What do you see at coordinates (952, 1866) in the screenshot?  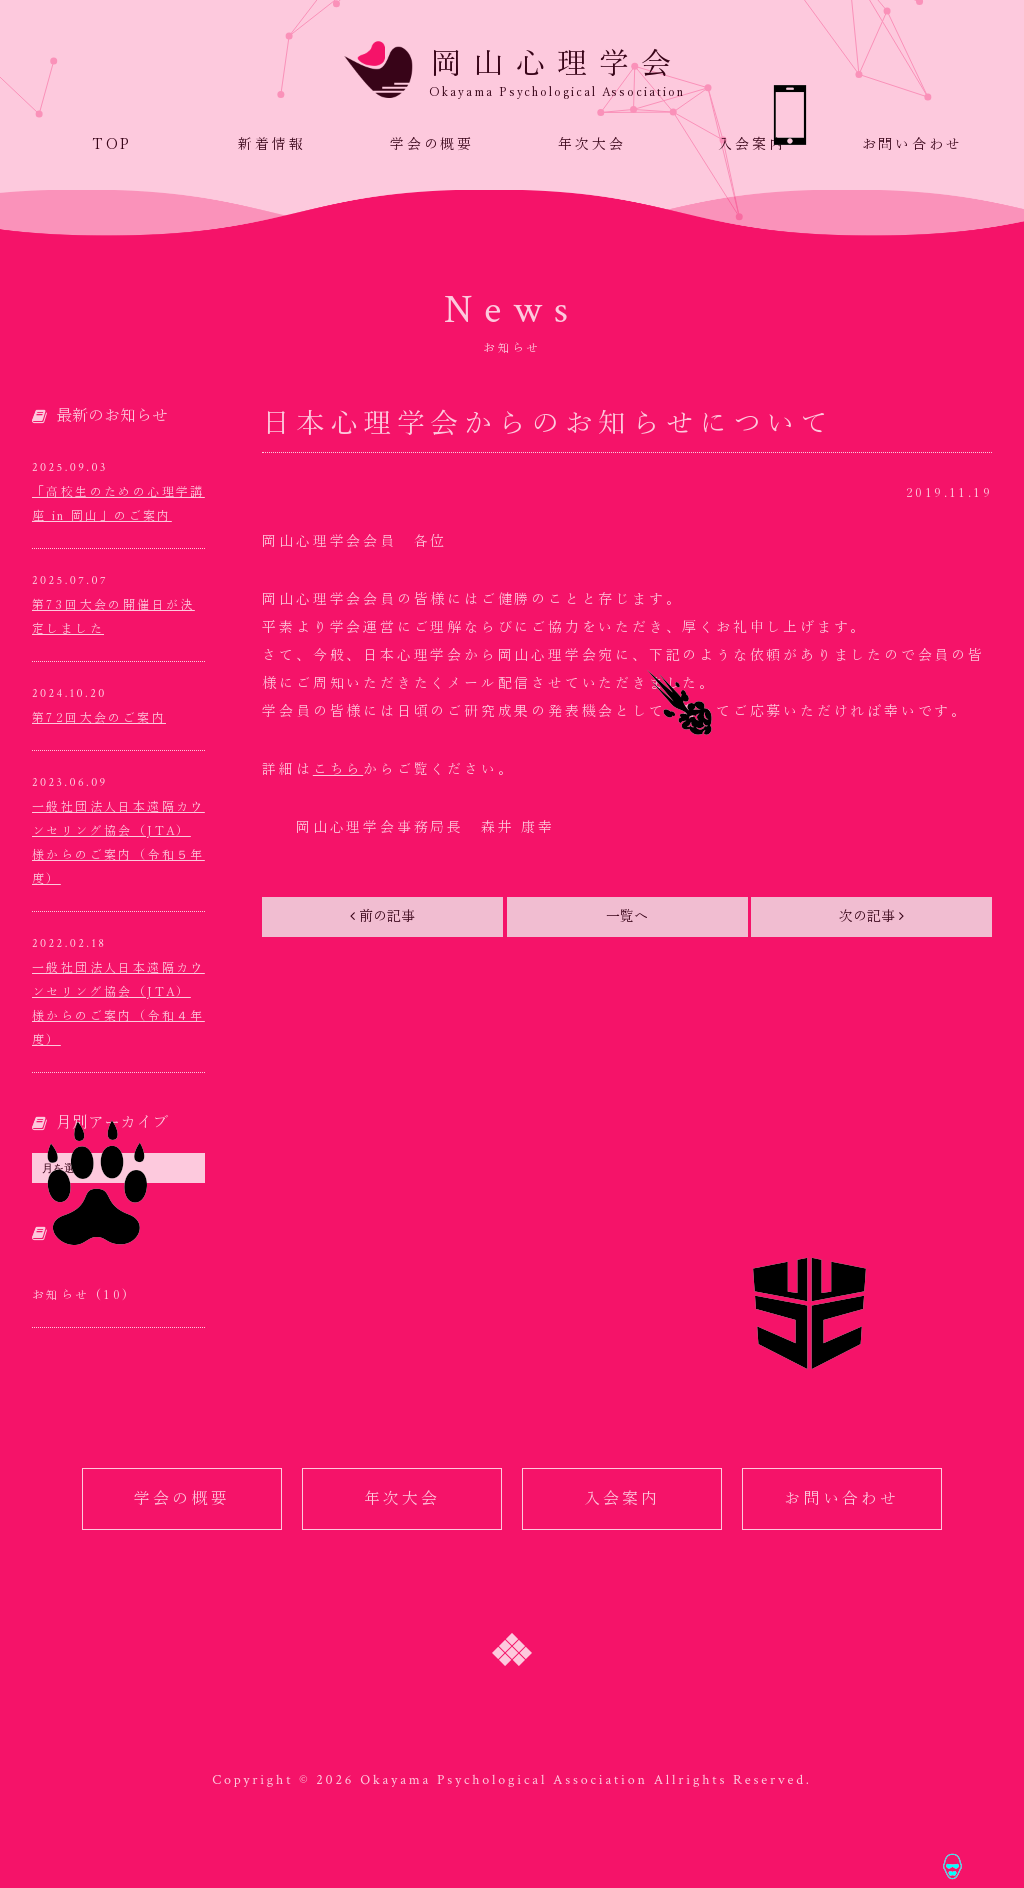 I see `indicates a villain or antagonist character` at bounding box center [952, 1866].